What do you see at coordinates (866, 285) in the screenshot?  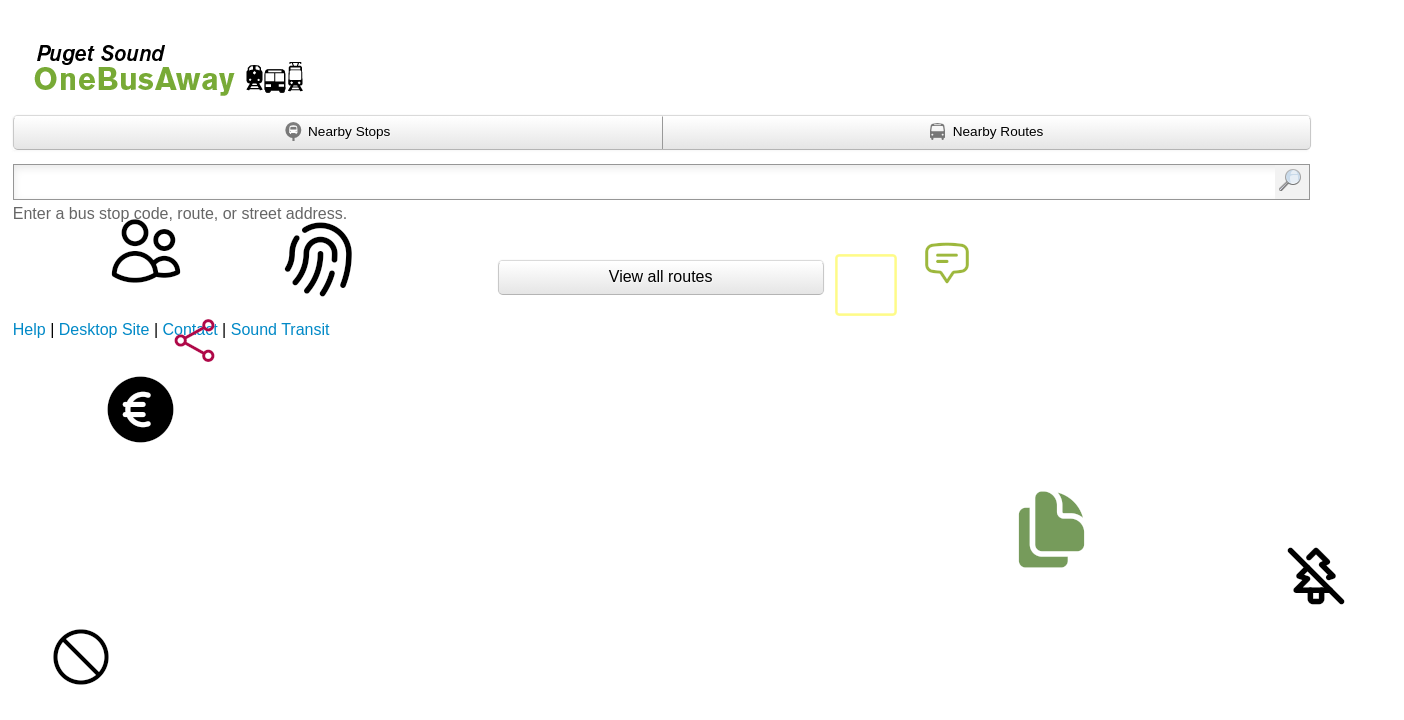 I see `stop media playback` at bounding box center [866, 285].